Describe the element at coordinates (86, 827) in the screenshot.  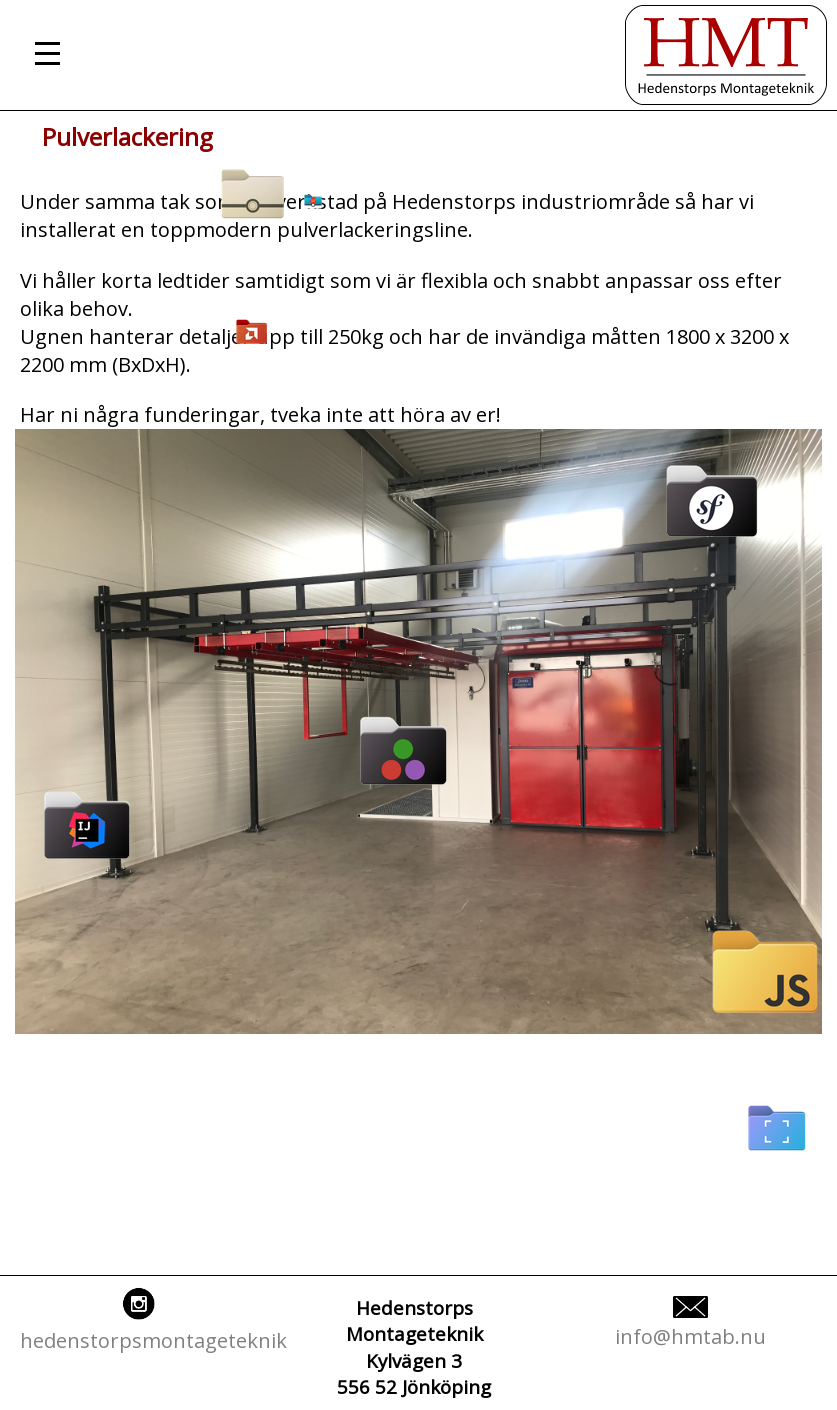
I see `open folder containing IntelliJ IDEA projects` at that location.